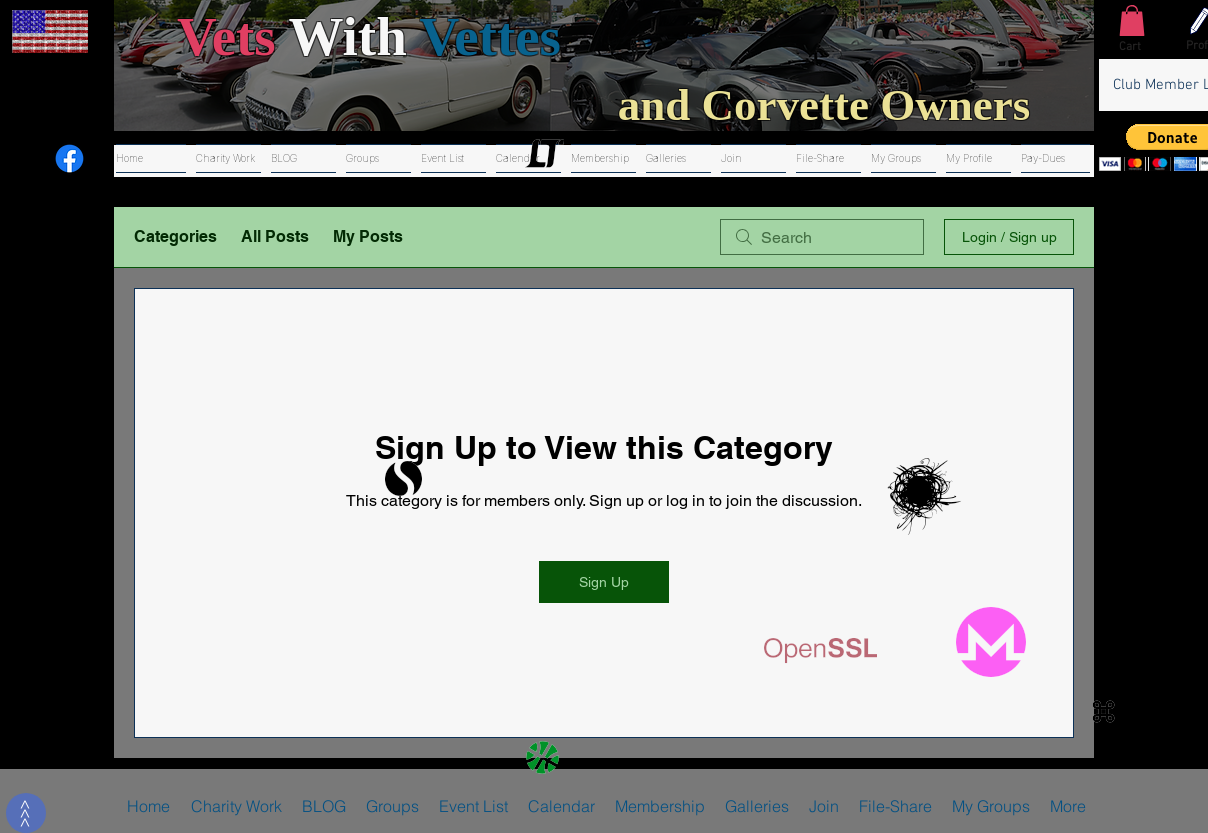 The image size is (1208, 833). I want to click on command key symbol for keyboard shortcuts, so click(1103, 711).